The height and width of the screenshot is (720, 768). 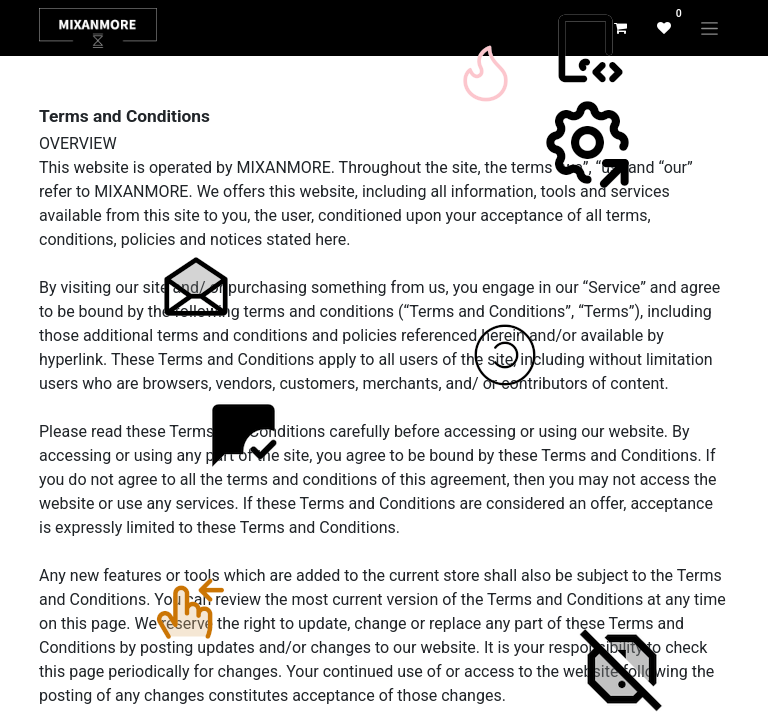 I want to click on disable report notifications, so click(x=622, y=669).